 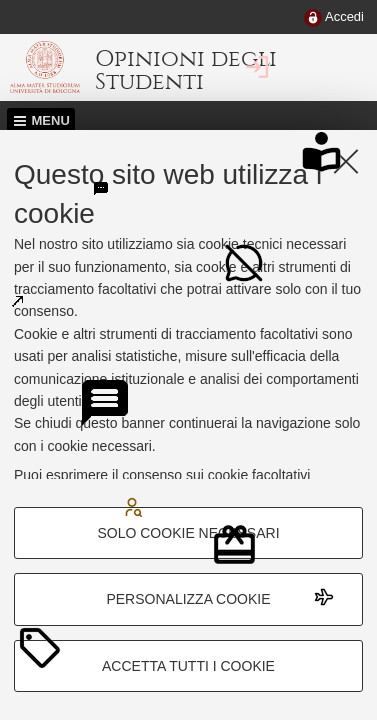 What do you see at coordinates (324, 597) in the screenshot?
I see `enable airplane mode` at bounding box center [324, 597].